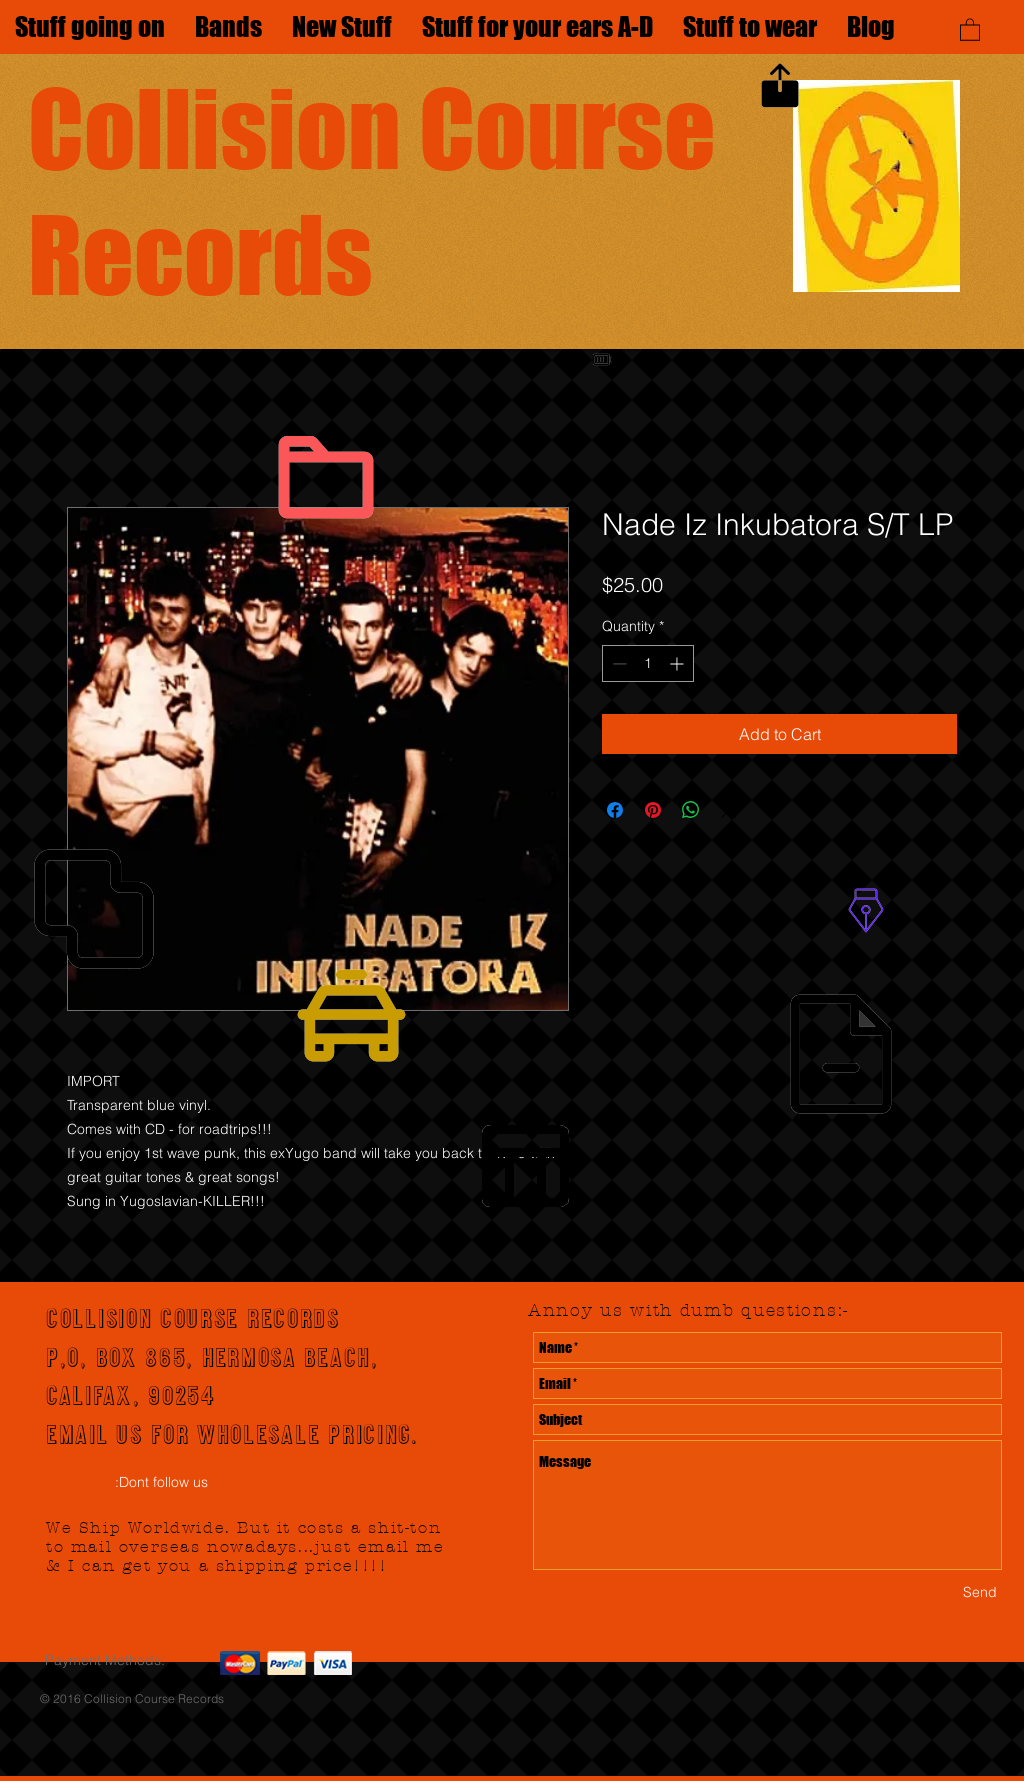  I want to click on remove a file from selection, so click(841, 1054).